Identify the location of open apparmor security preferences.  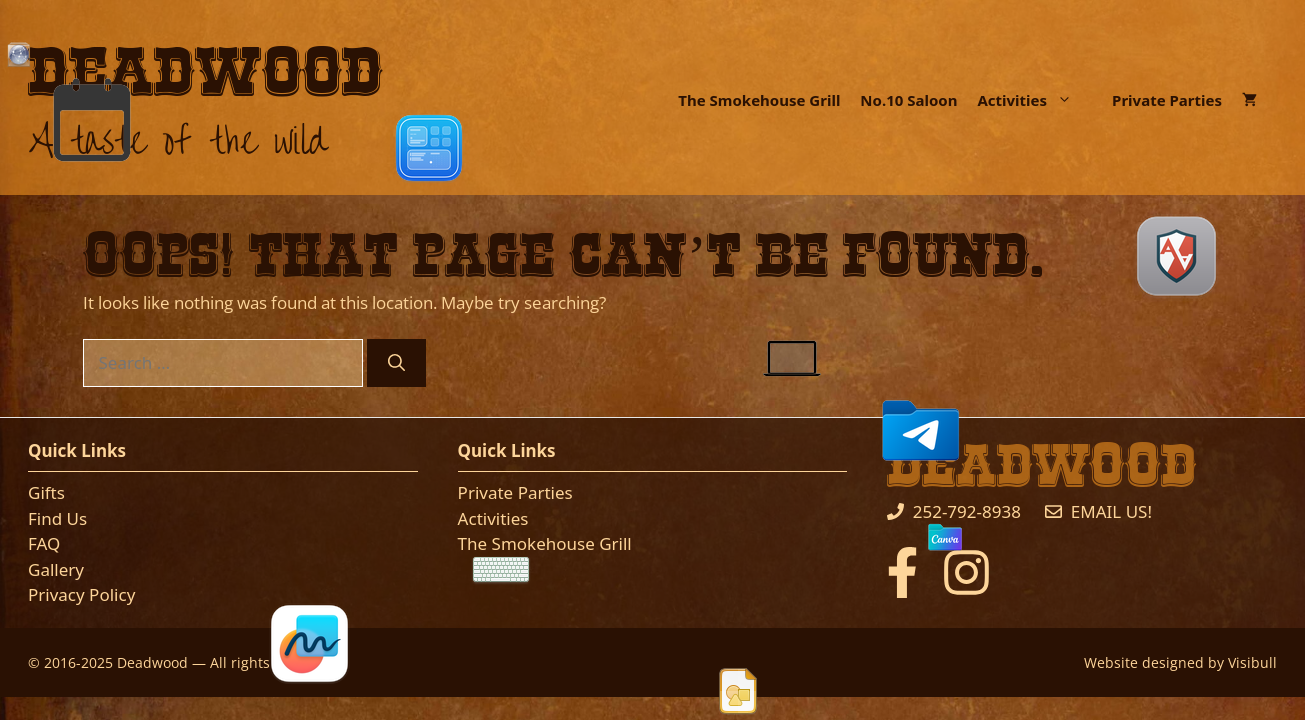
(1176, 257).